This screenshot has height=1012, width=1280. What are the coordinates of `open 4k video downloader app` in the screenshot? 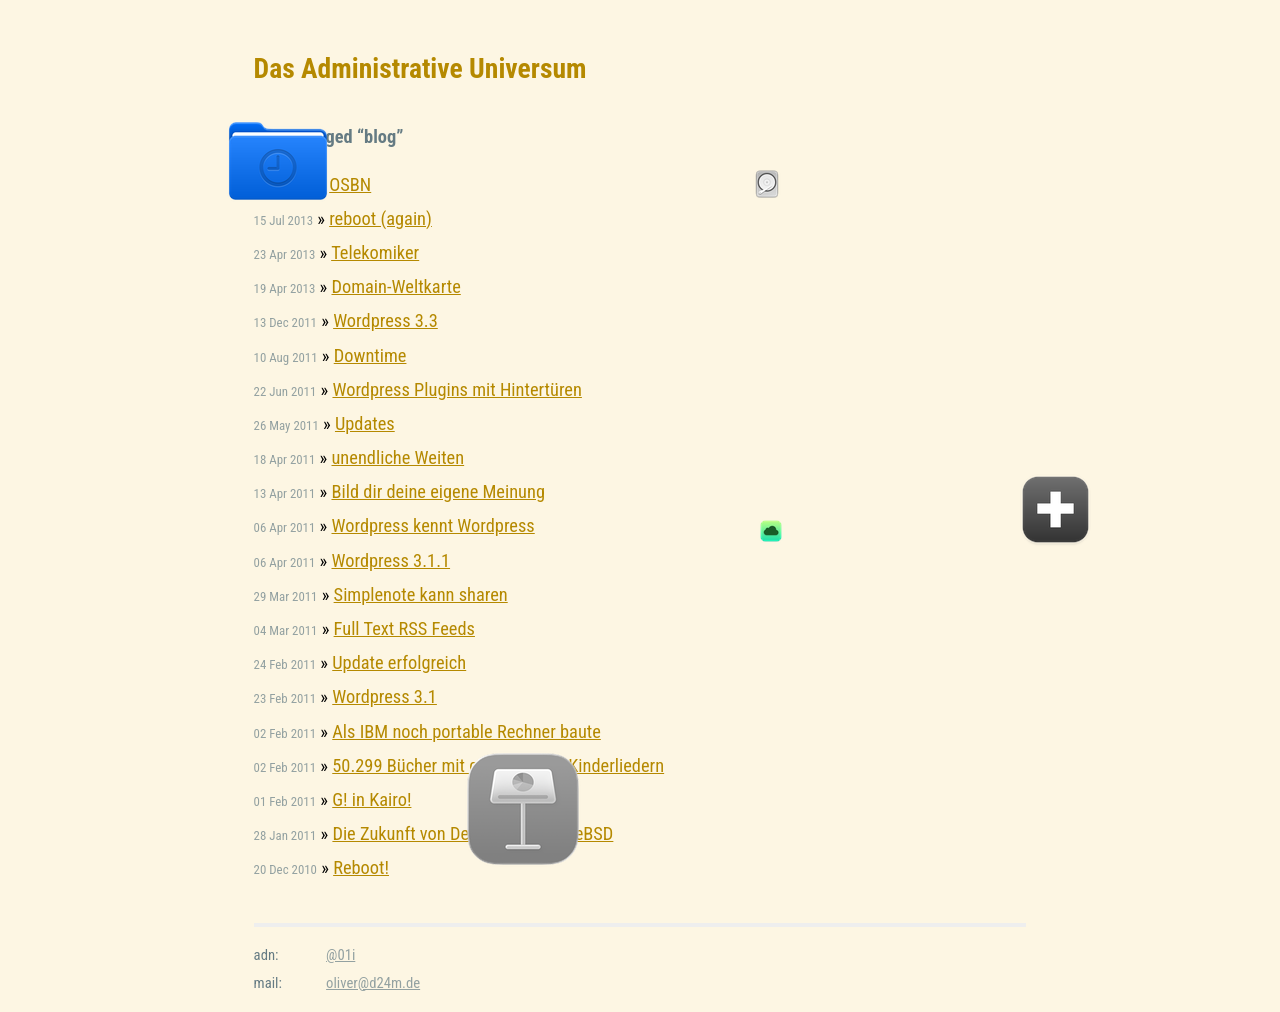 It's located at (771, 531).